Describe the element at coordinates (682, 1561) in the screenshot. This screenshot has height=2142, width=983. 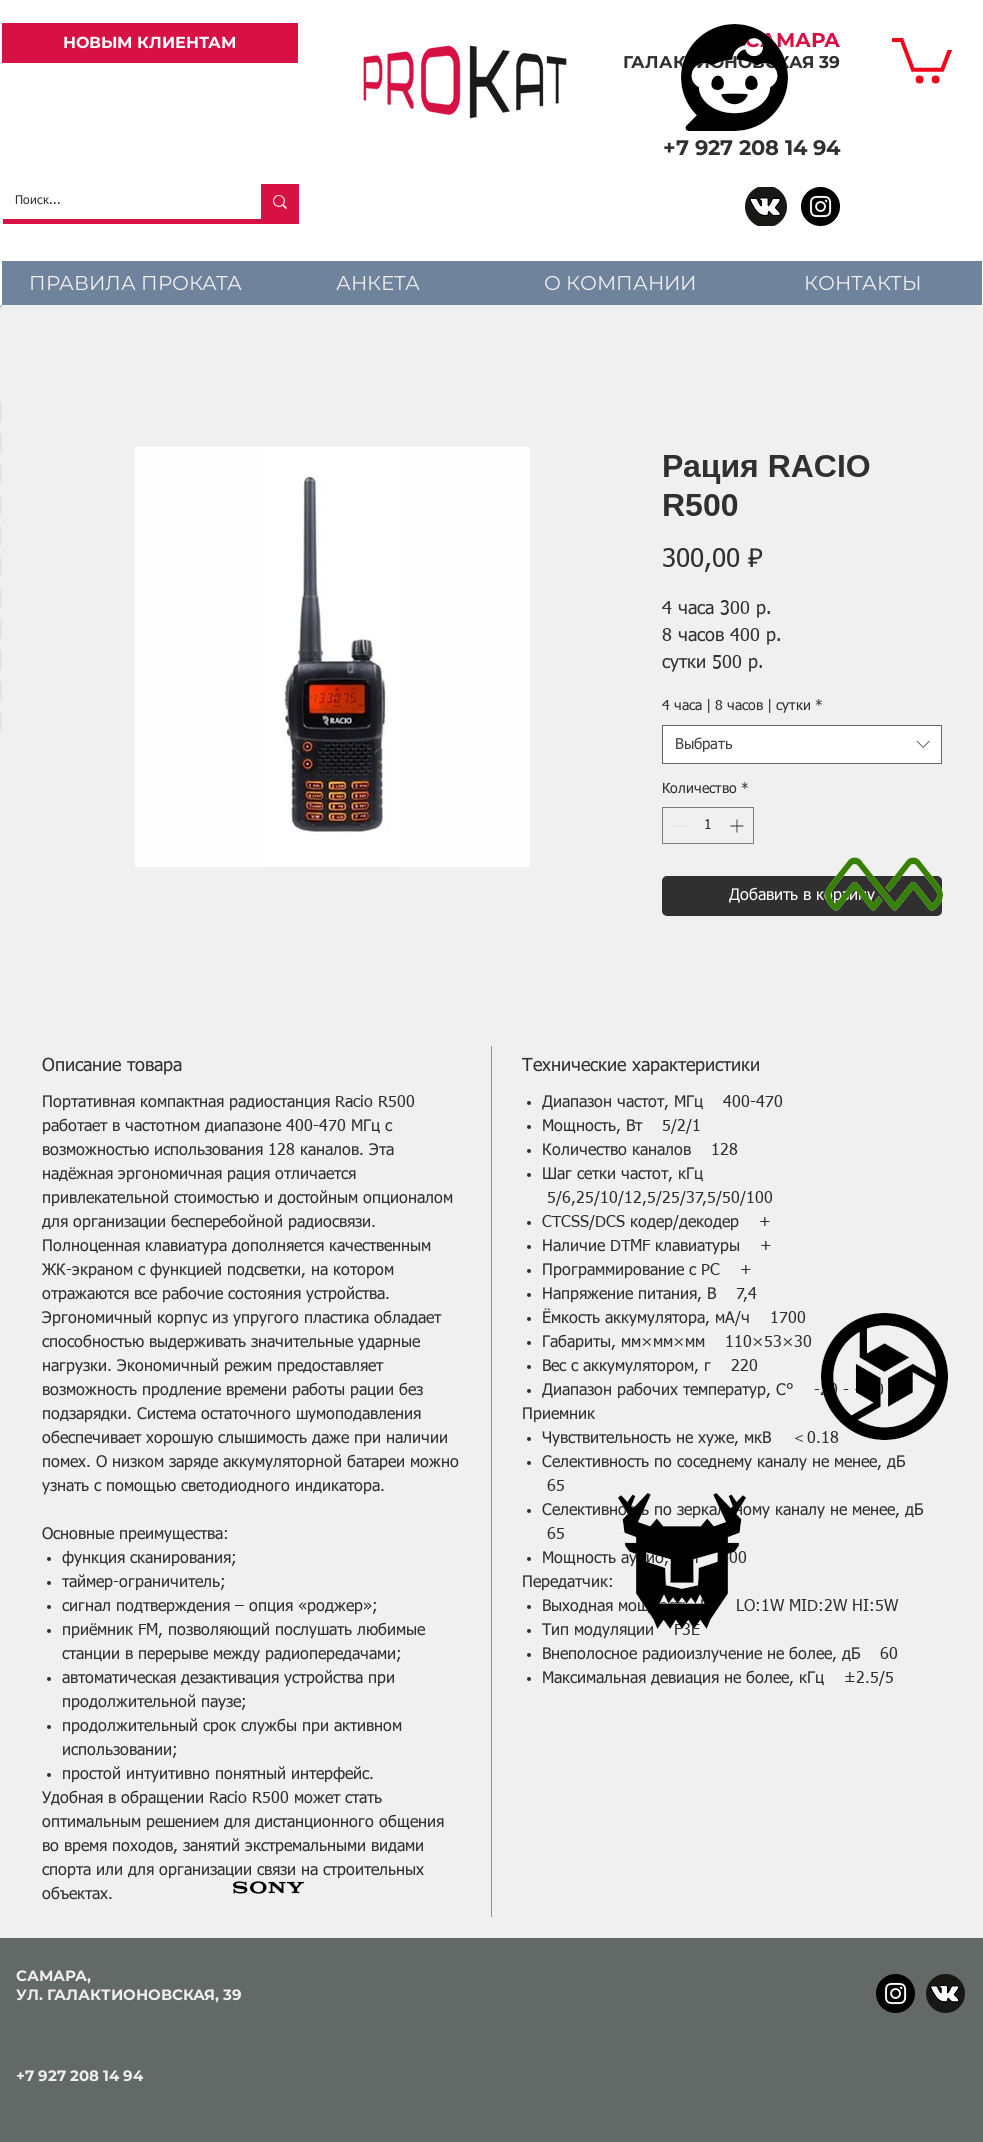
I see `turso database service logo` at that location.